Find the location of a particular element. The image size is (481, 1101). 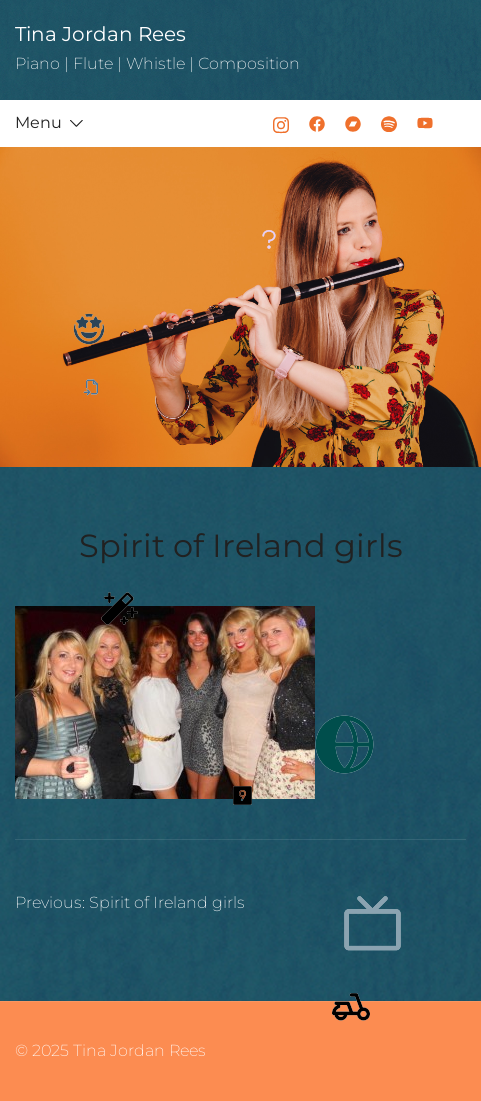

access TV or video streaming features is located at coordinates (372, 926).